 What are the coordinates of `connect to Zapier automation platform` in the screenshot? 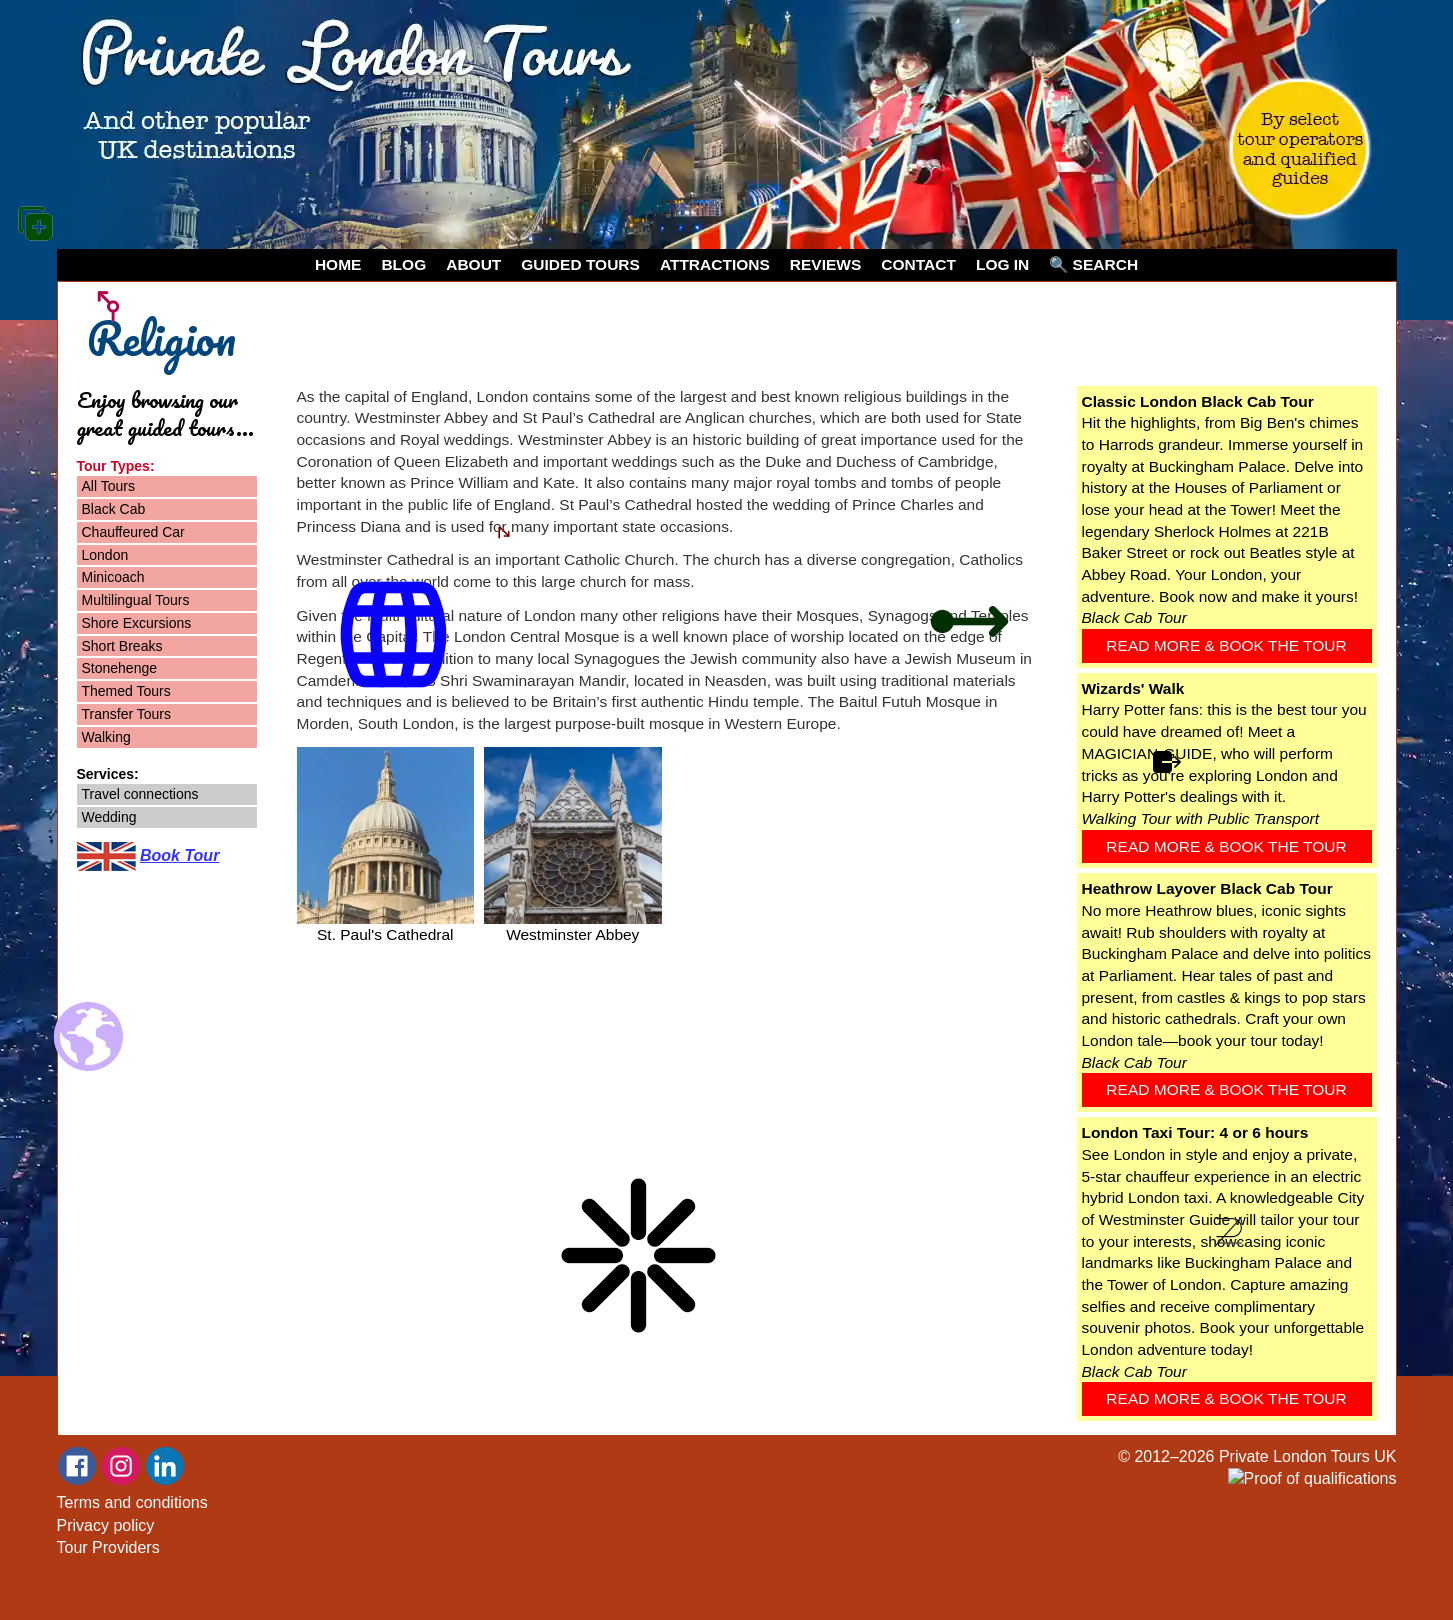 It's located at (638, 1255).